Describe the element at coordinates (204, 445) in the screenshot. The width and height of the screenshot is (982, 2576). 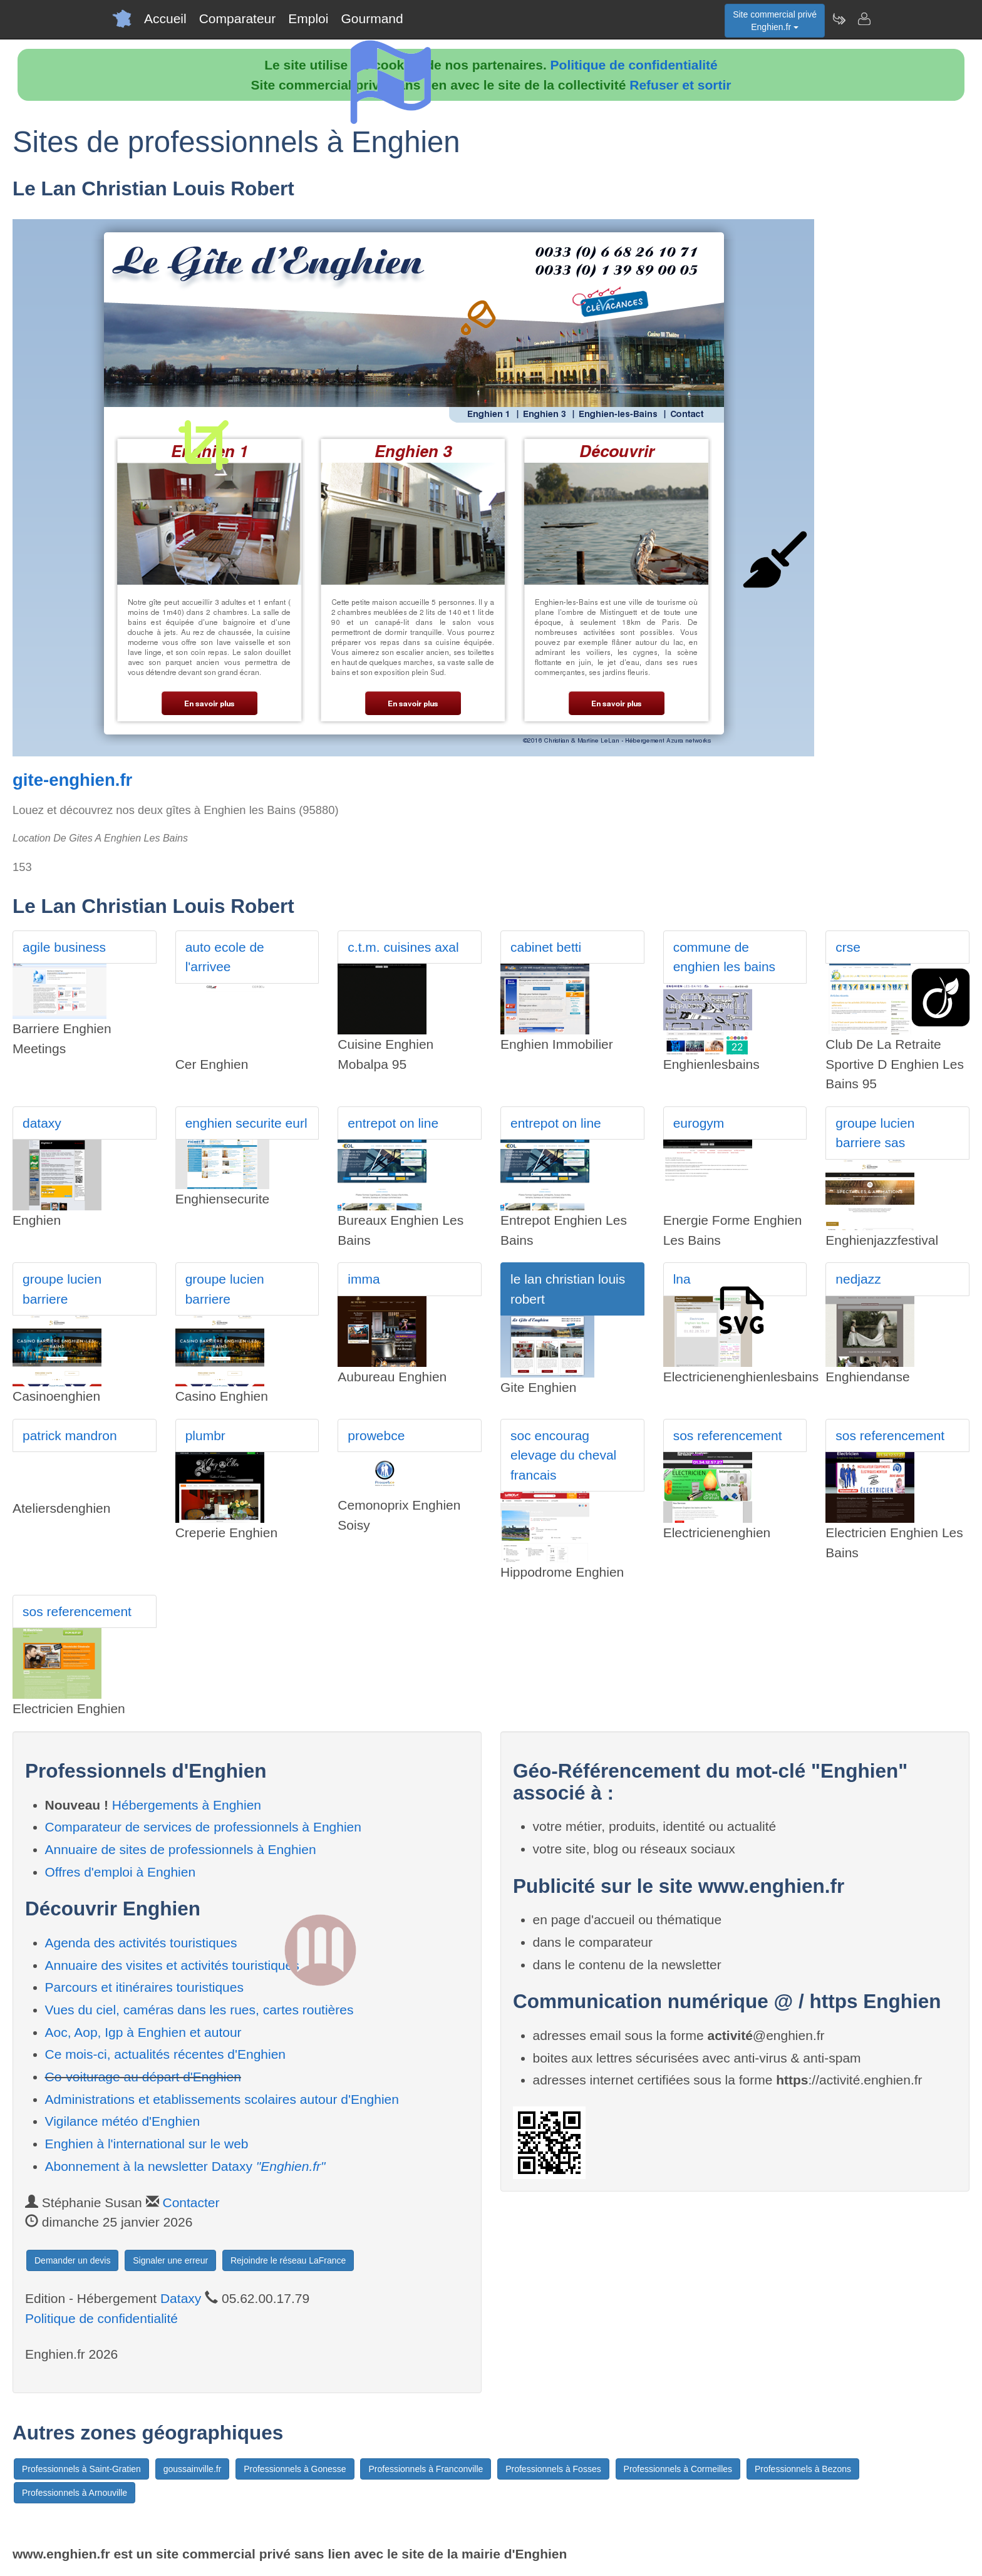
I see `crop an image` at that location.